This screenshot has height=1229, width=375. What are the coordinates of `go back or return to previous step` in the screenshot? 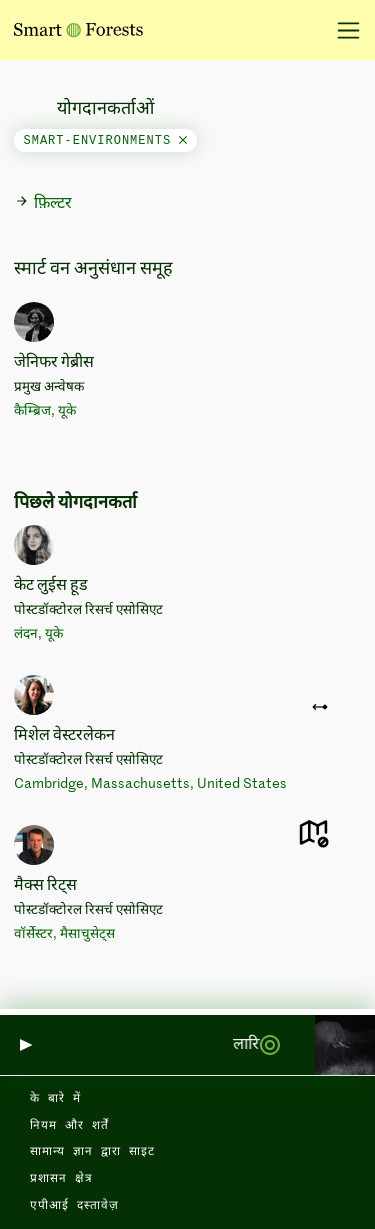 It's located at (320, 707).